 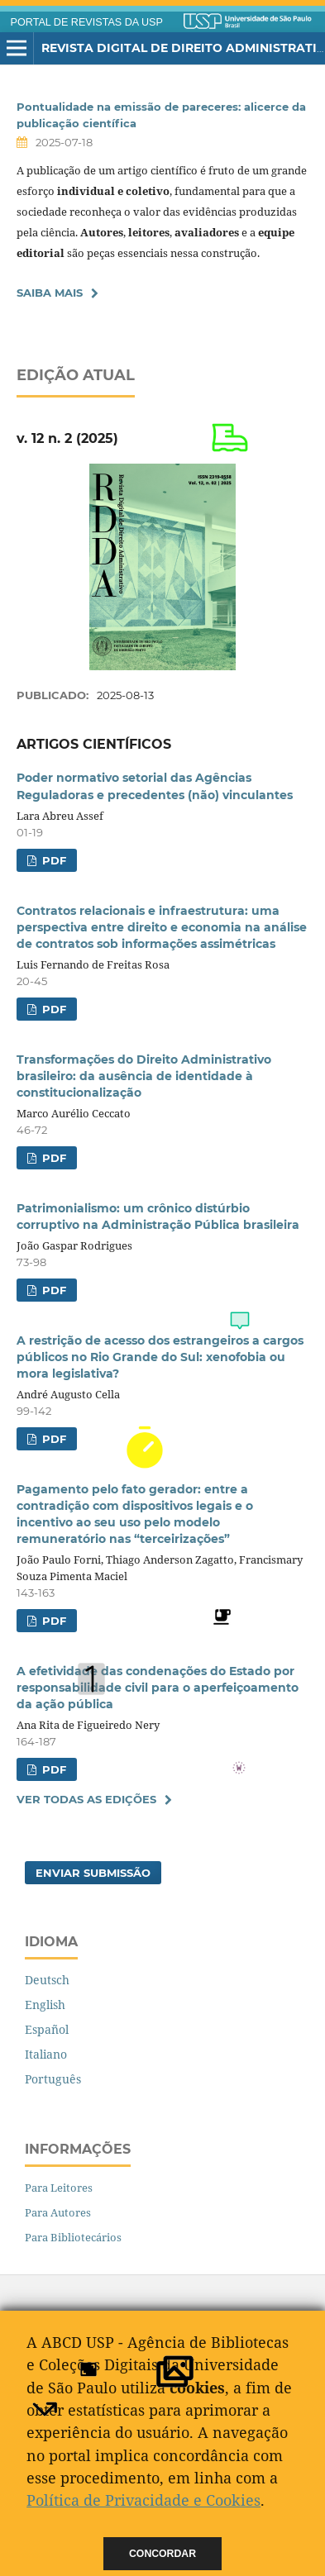 What do you see at coordinates (174, 2371) in the screenshot?
I see `view photo gallery` at bounding box center [174, 2371].